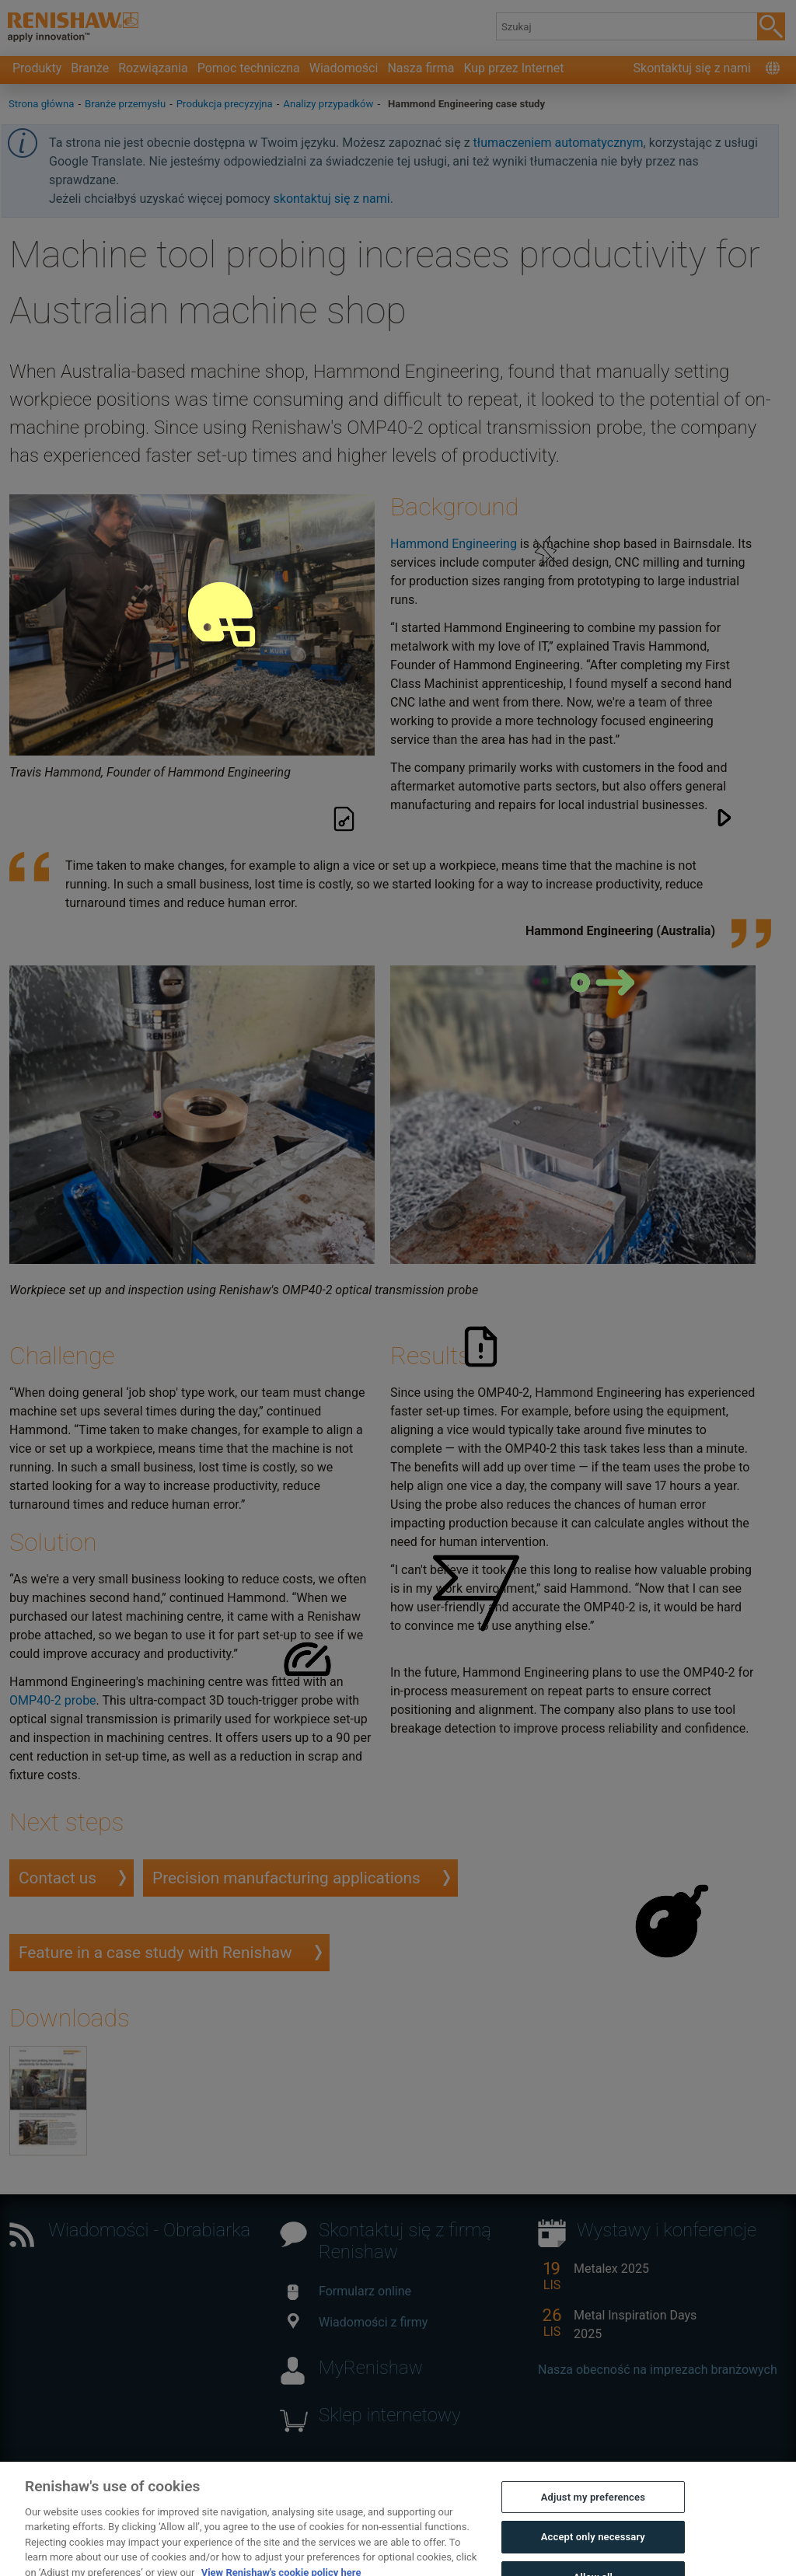 The width and height of the screenshot is (796, 2576). I want to click on navigate to the next screen or step, so click(723, 818).